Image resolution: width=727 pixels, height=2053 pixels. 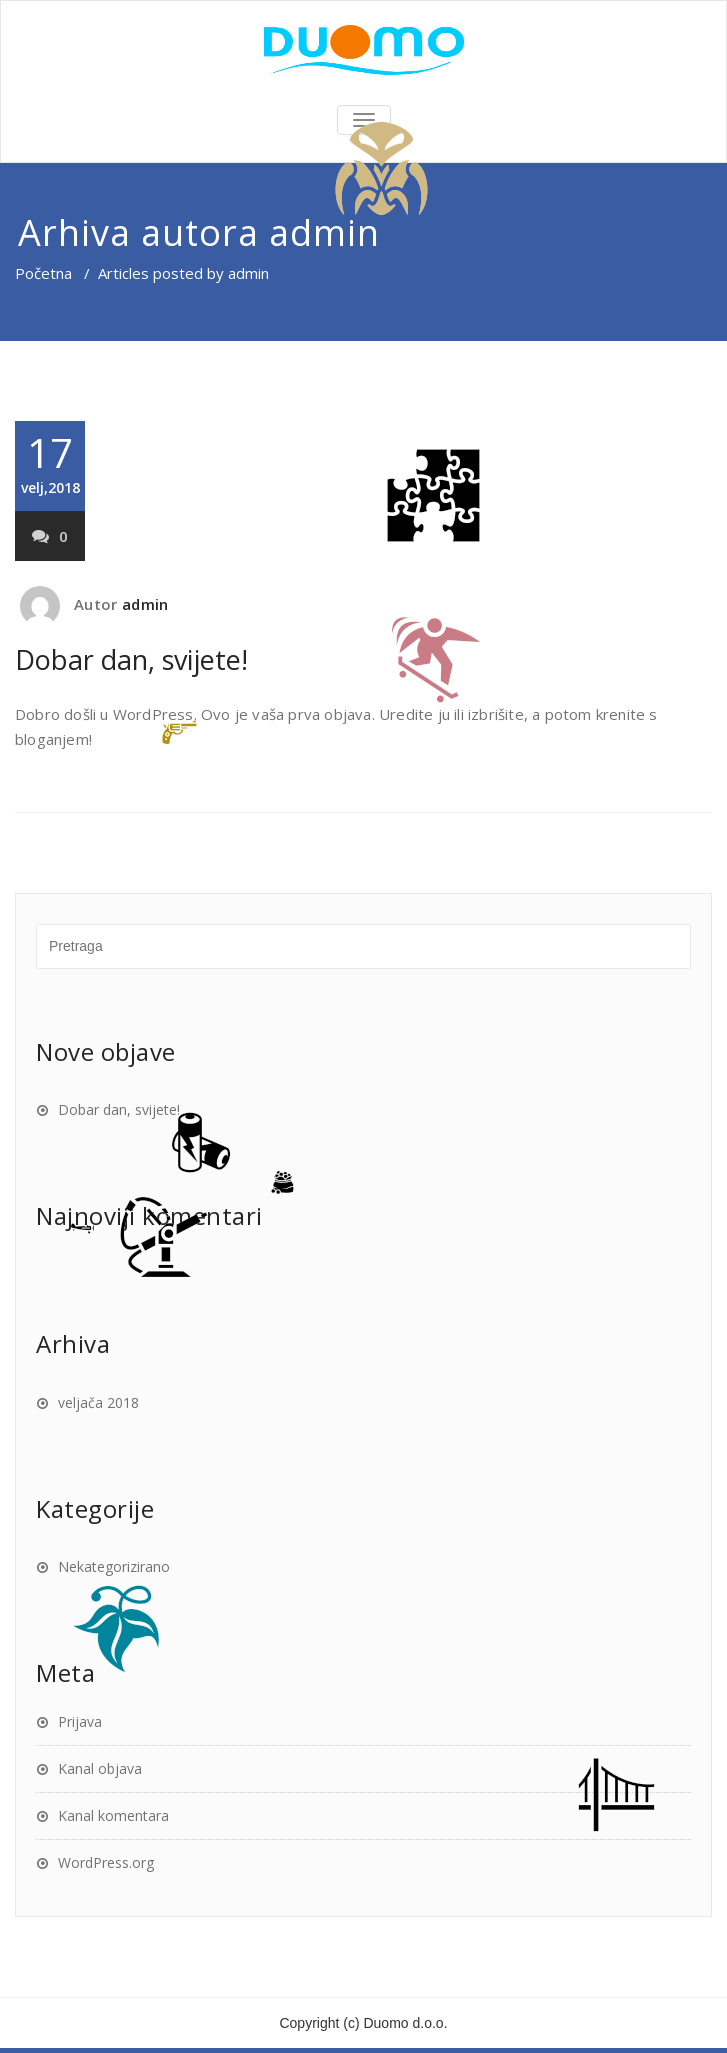 I want to click on view battery status or power levels, so click(x=201, y=1142).